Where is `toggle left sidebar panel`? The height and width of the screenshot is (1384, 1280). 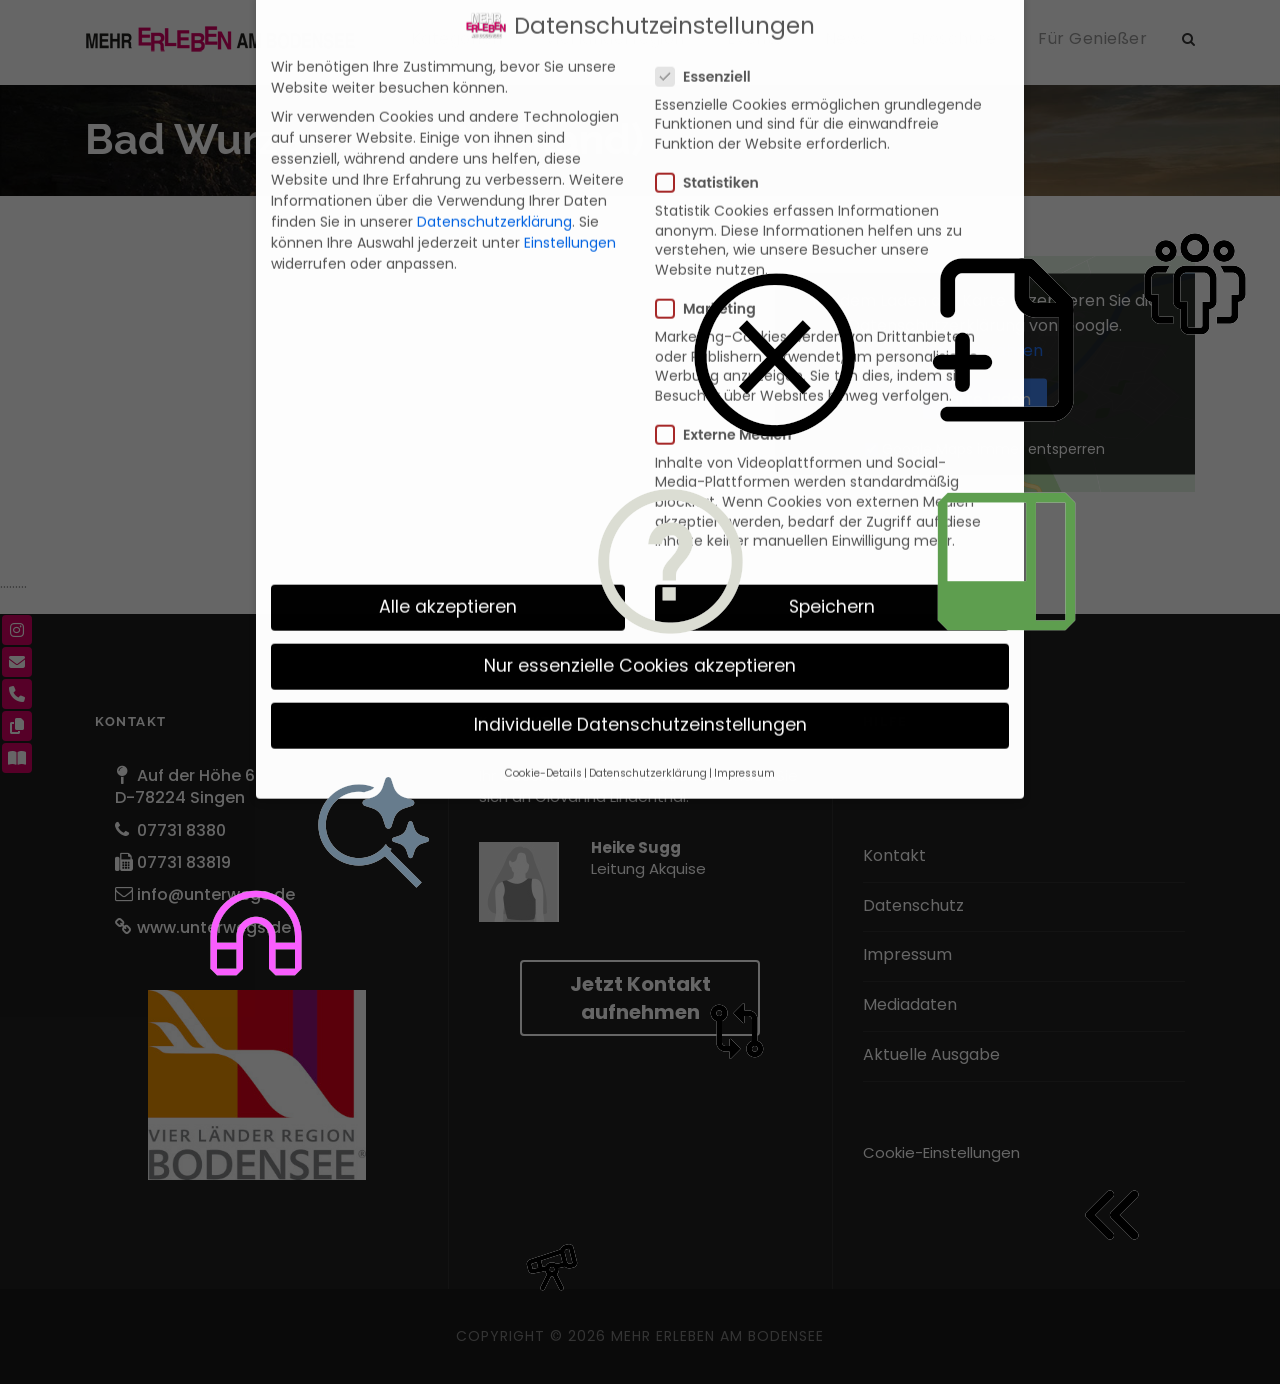 toggle left sidebar panel is located at coordinates (1006, 561).